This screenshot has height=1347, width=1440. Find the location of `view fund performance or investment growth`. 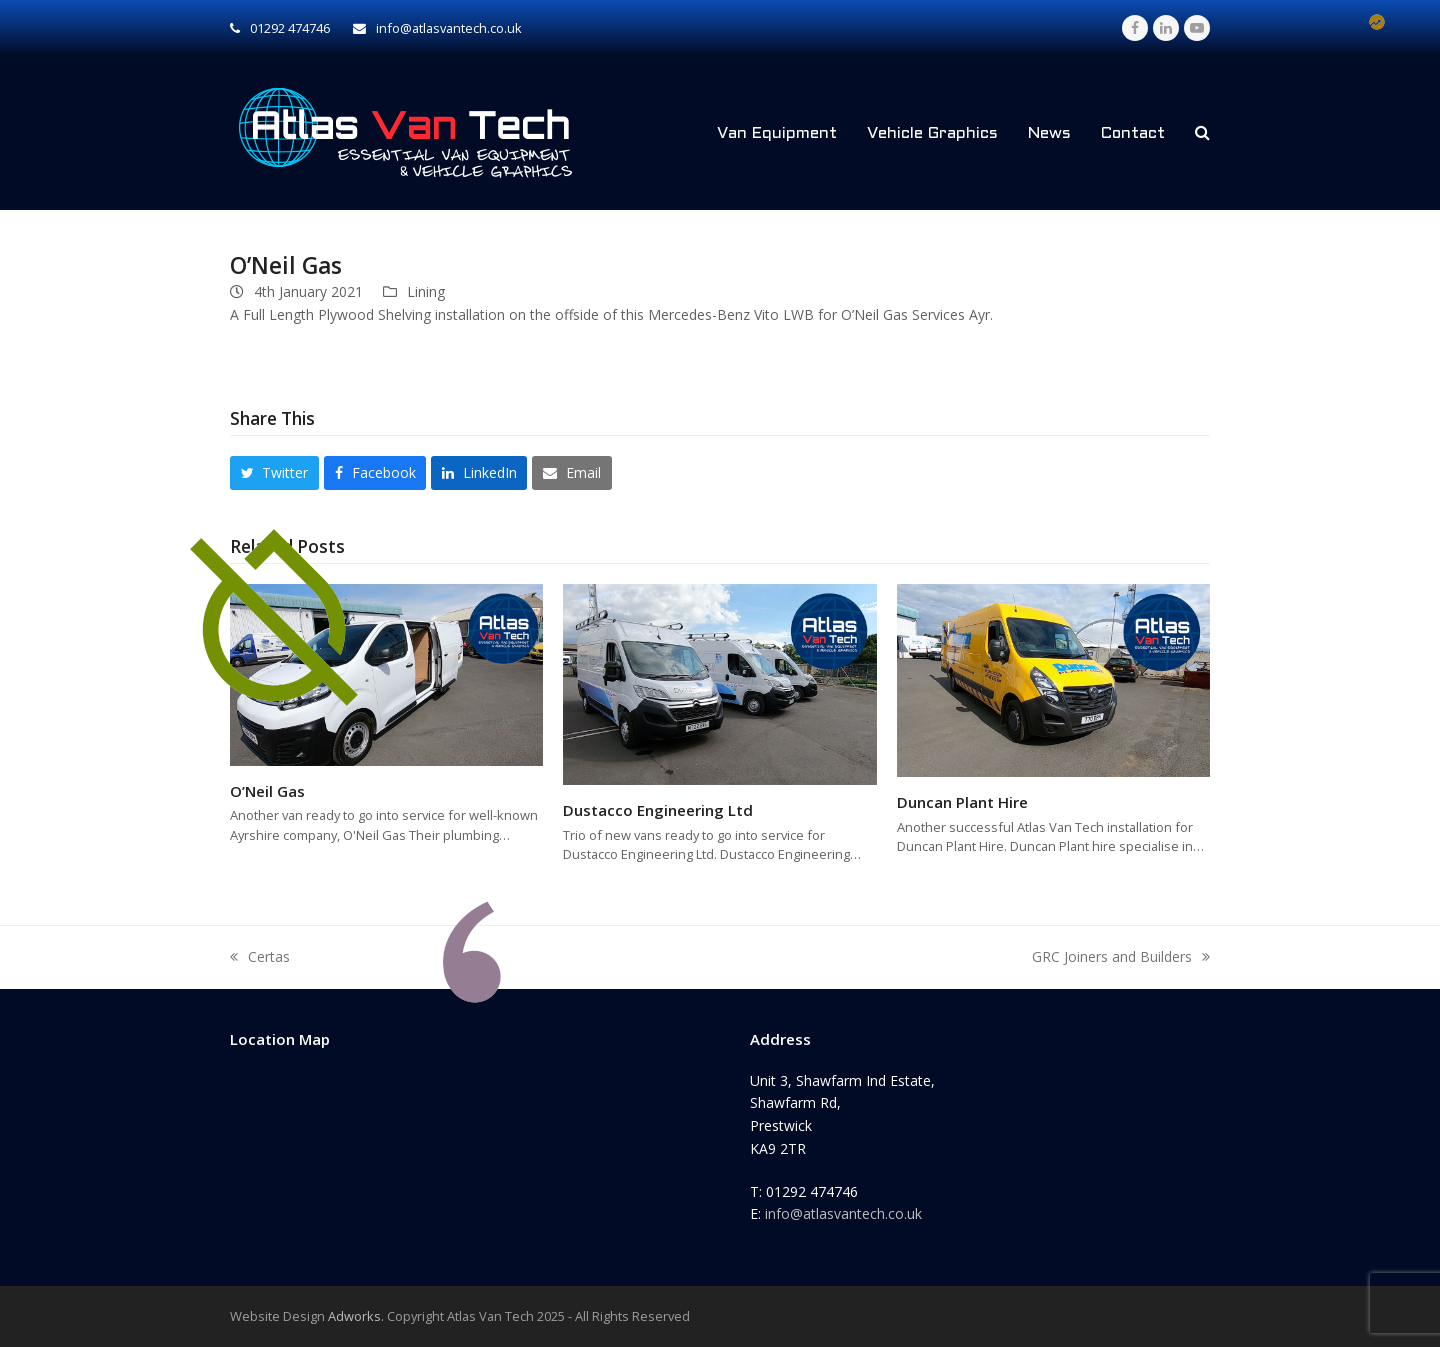

view fund performance or investment growth is located at coordinates (1377, 22).